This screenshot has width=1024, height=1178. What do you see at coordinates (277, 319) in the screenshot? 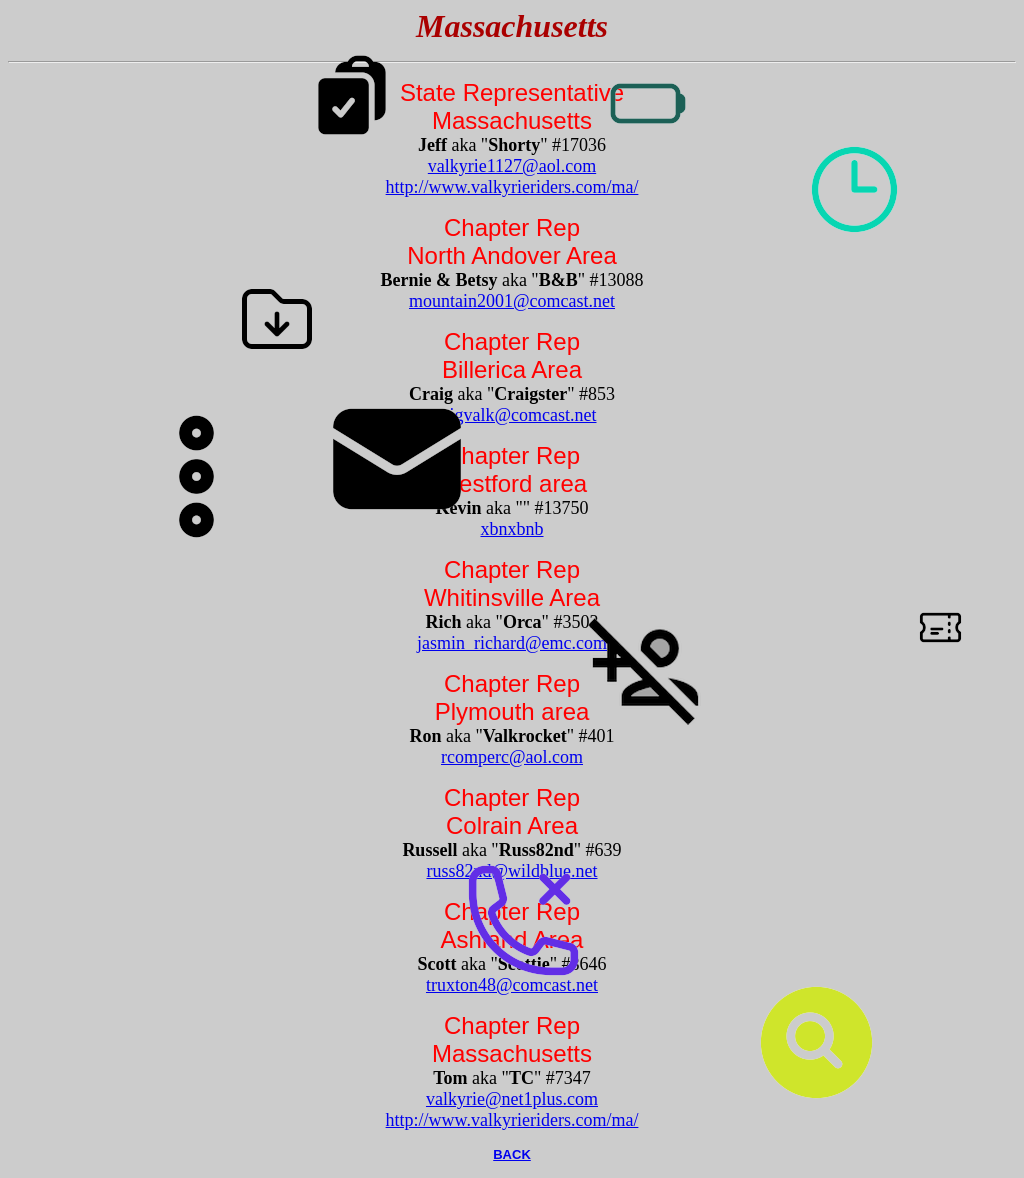
I see `download files to folder` at bounding box center [277, 319].